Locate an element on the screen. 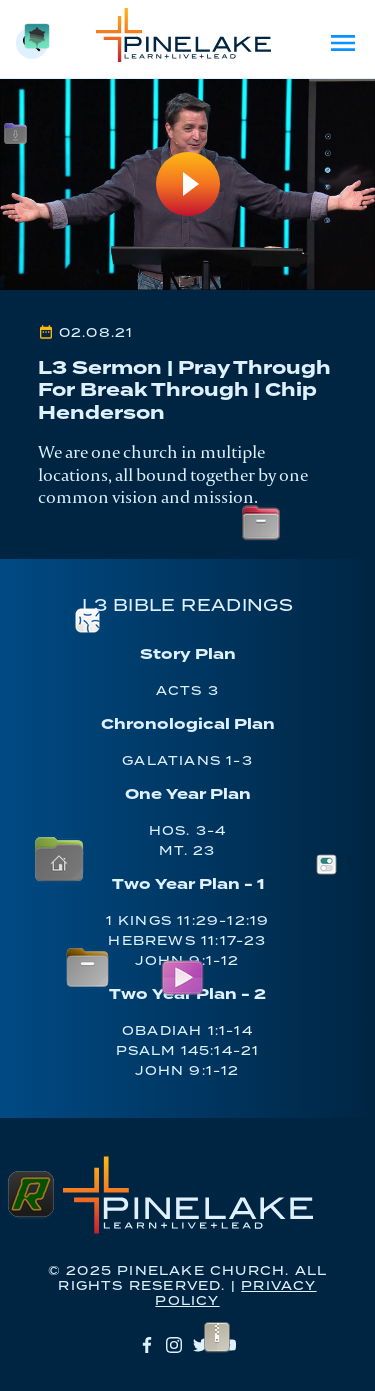 The width and height of the screenshot is (375, 1391). launch the minesweeper game is located at coordinates (37, 36).